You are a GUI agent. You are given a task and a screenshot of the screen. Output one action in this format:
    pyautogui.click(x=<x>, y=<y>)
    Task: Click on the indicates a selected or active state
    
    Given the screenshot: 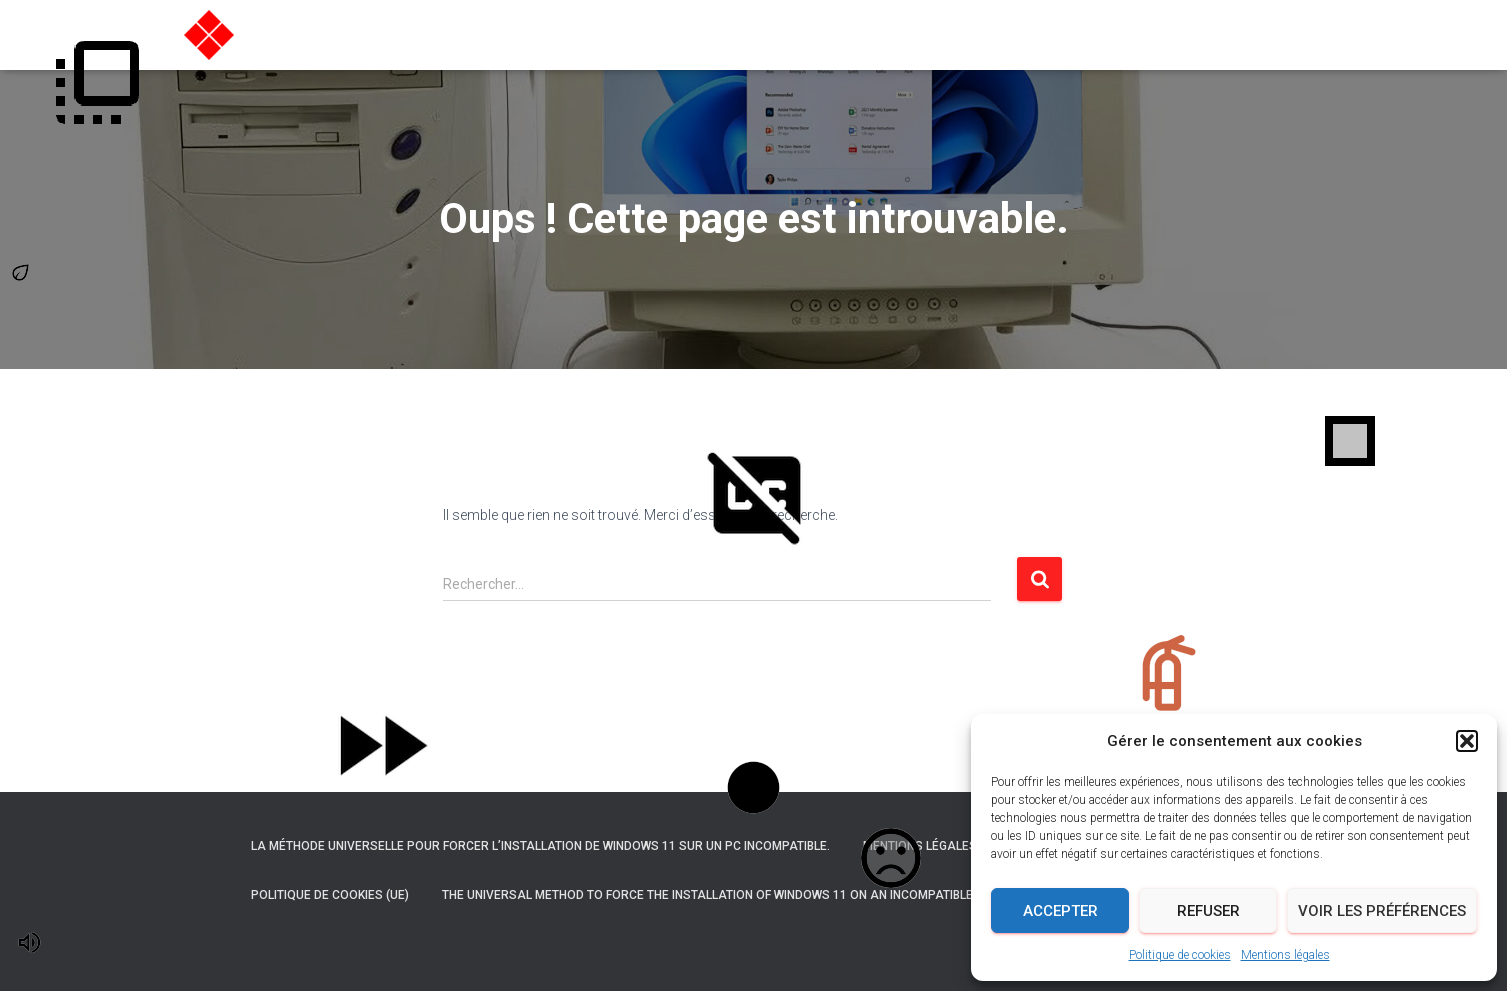 What is the action you would take?
    pyautogui.click(x=753, y=787)
    